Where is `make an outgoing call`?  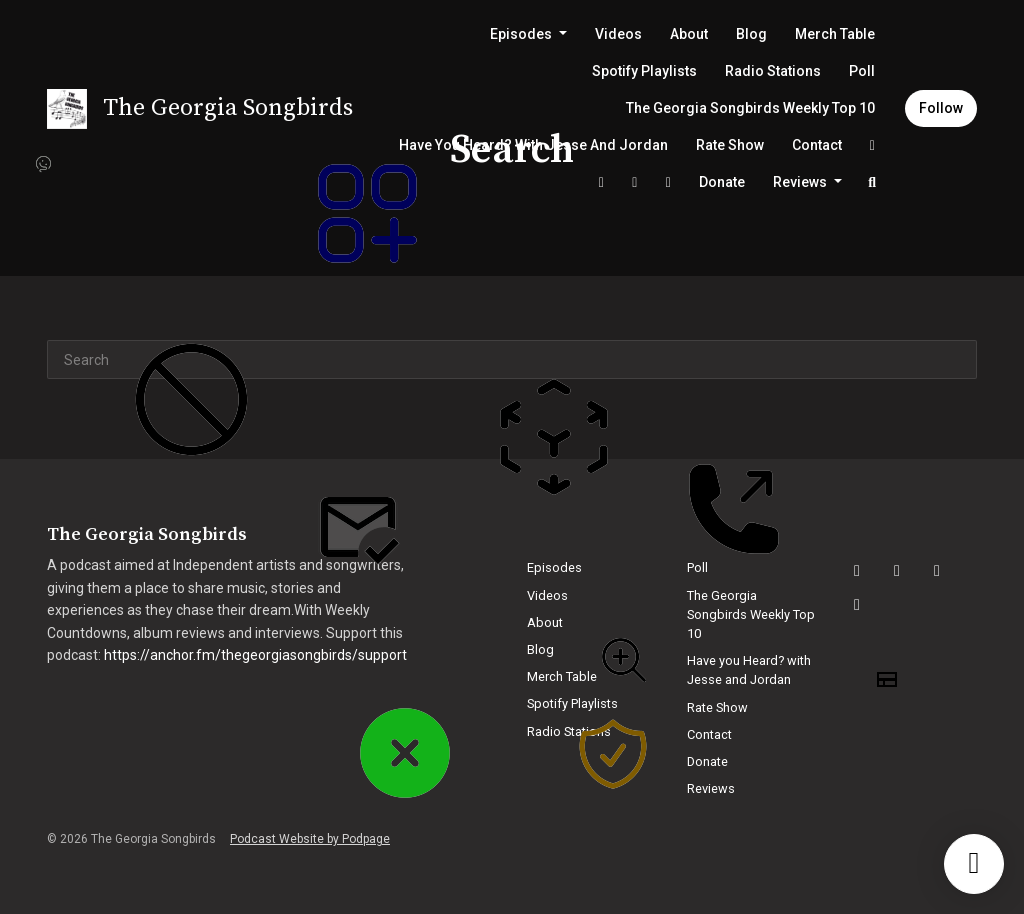
make an outgoing call is located at coordinates (734, 509).